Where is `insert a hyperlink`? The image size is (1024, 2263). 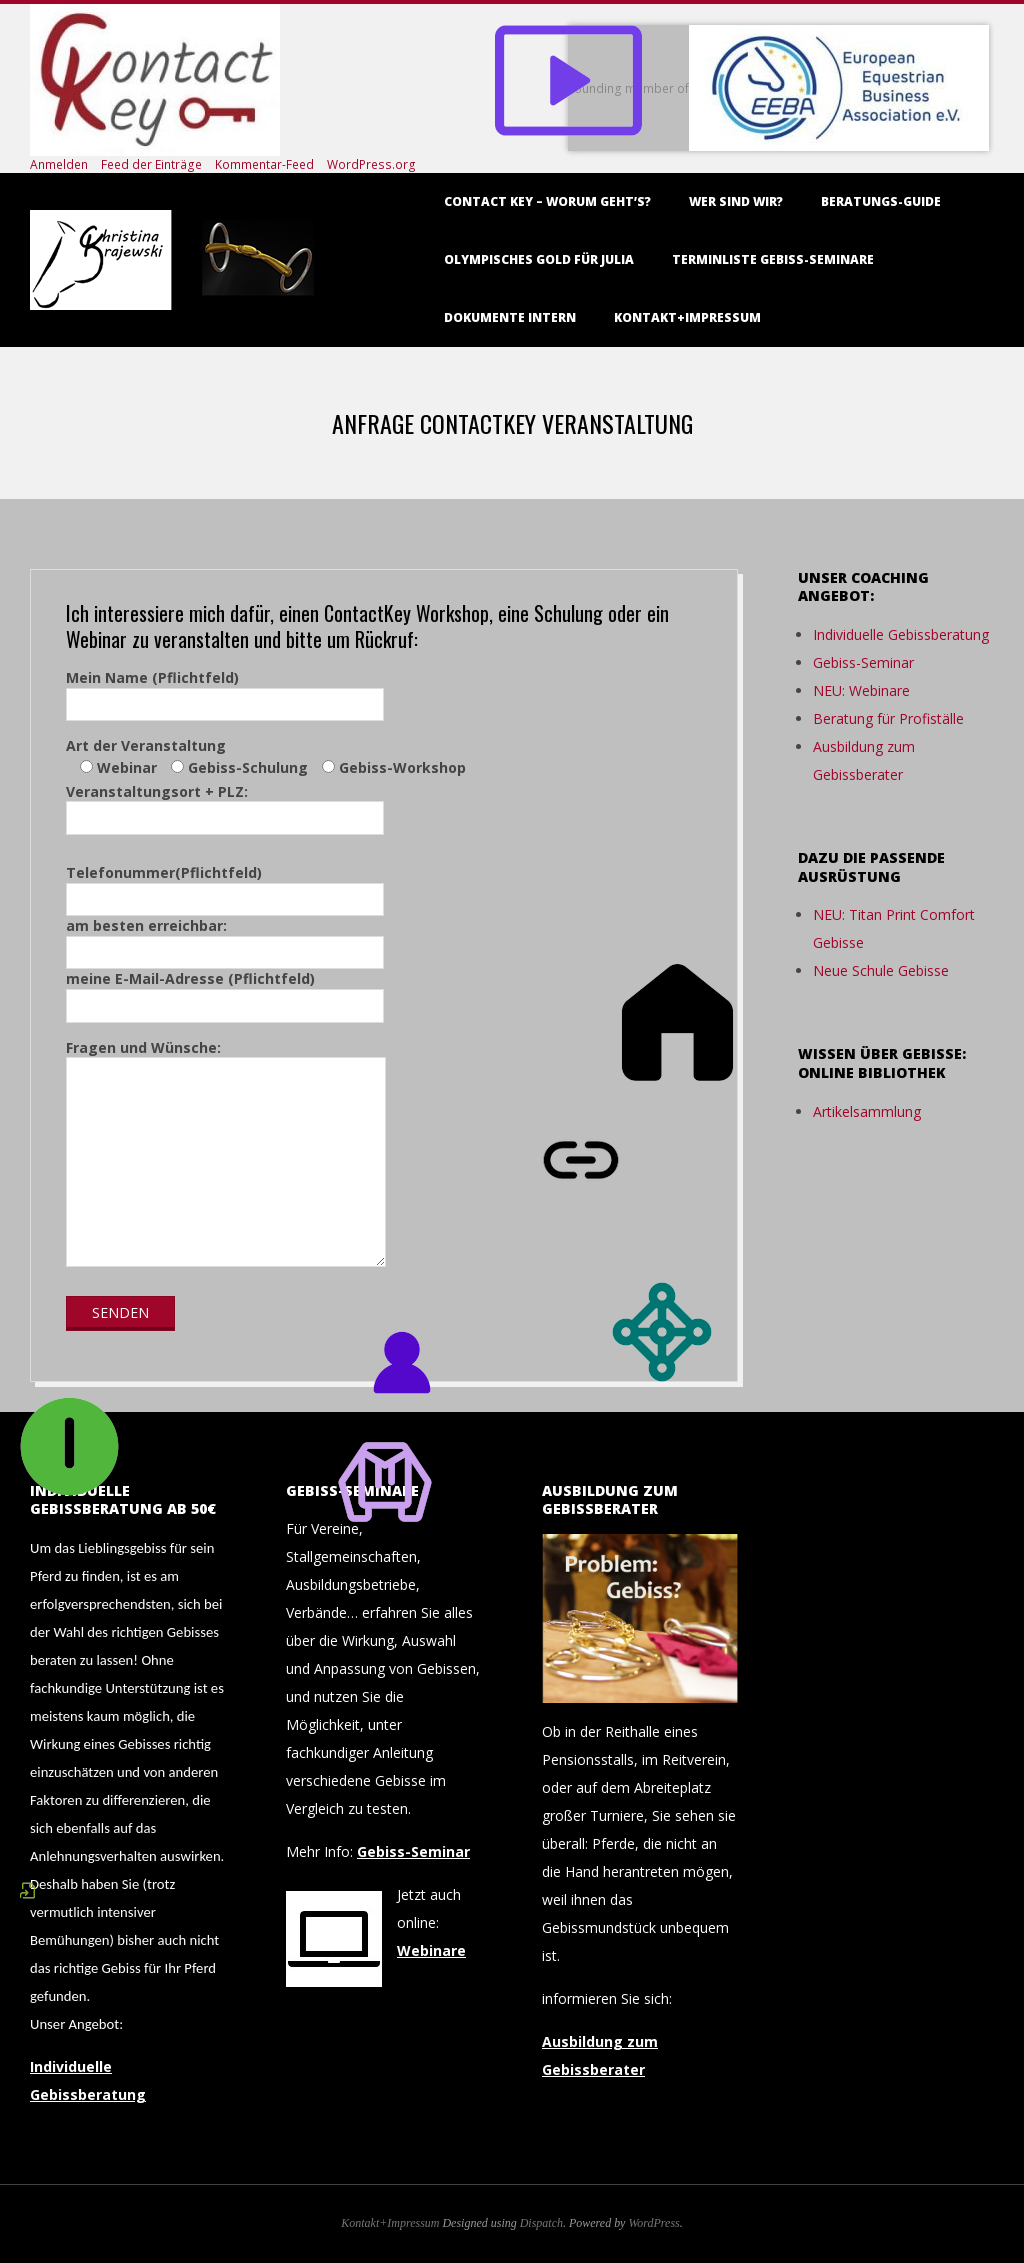
insert a hyperlink is located at coordinates (581, 1160).